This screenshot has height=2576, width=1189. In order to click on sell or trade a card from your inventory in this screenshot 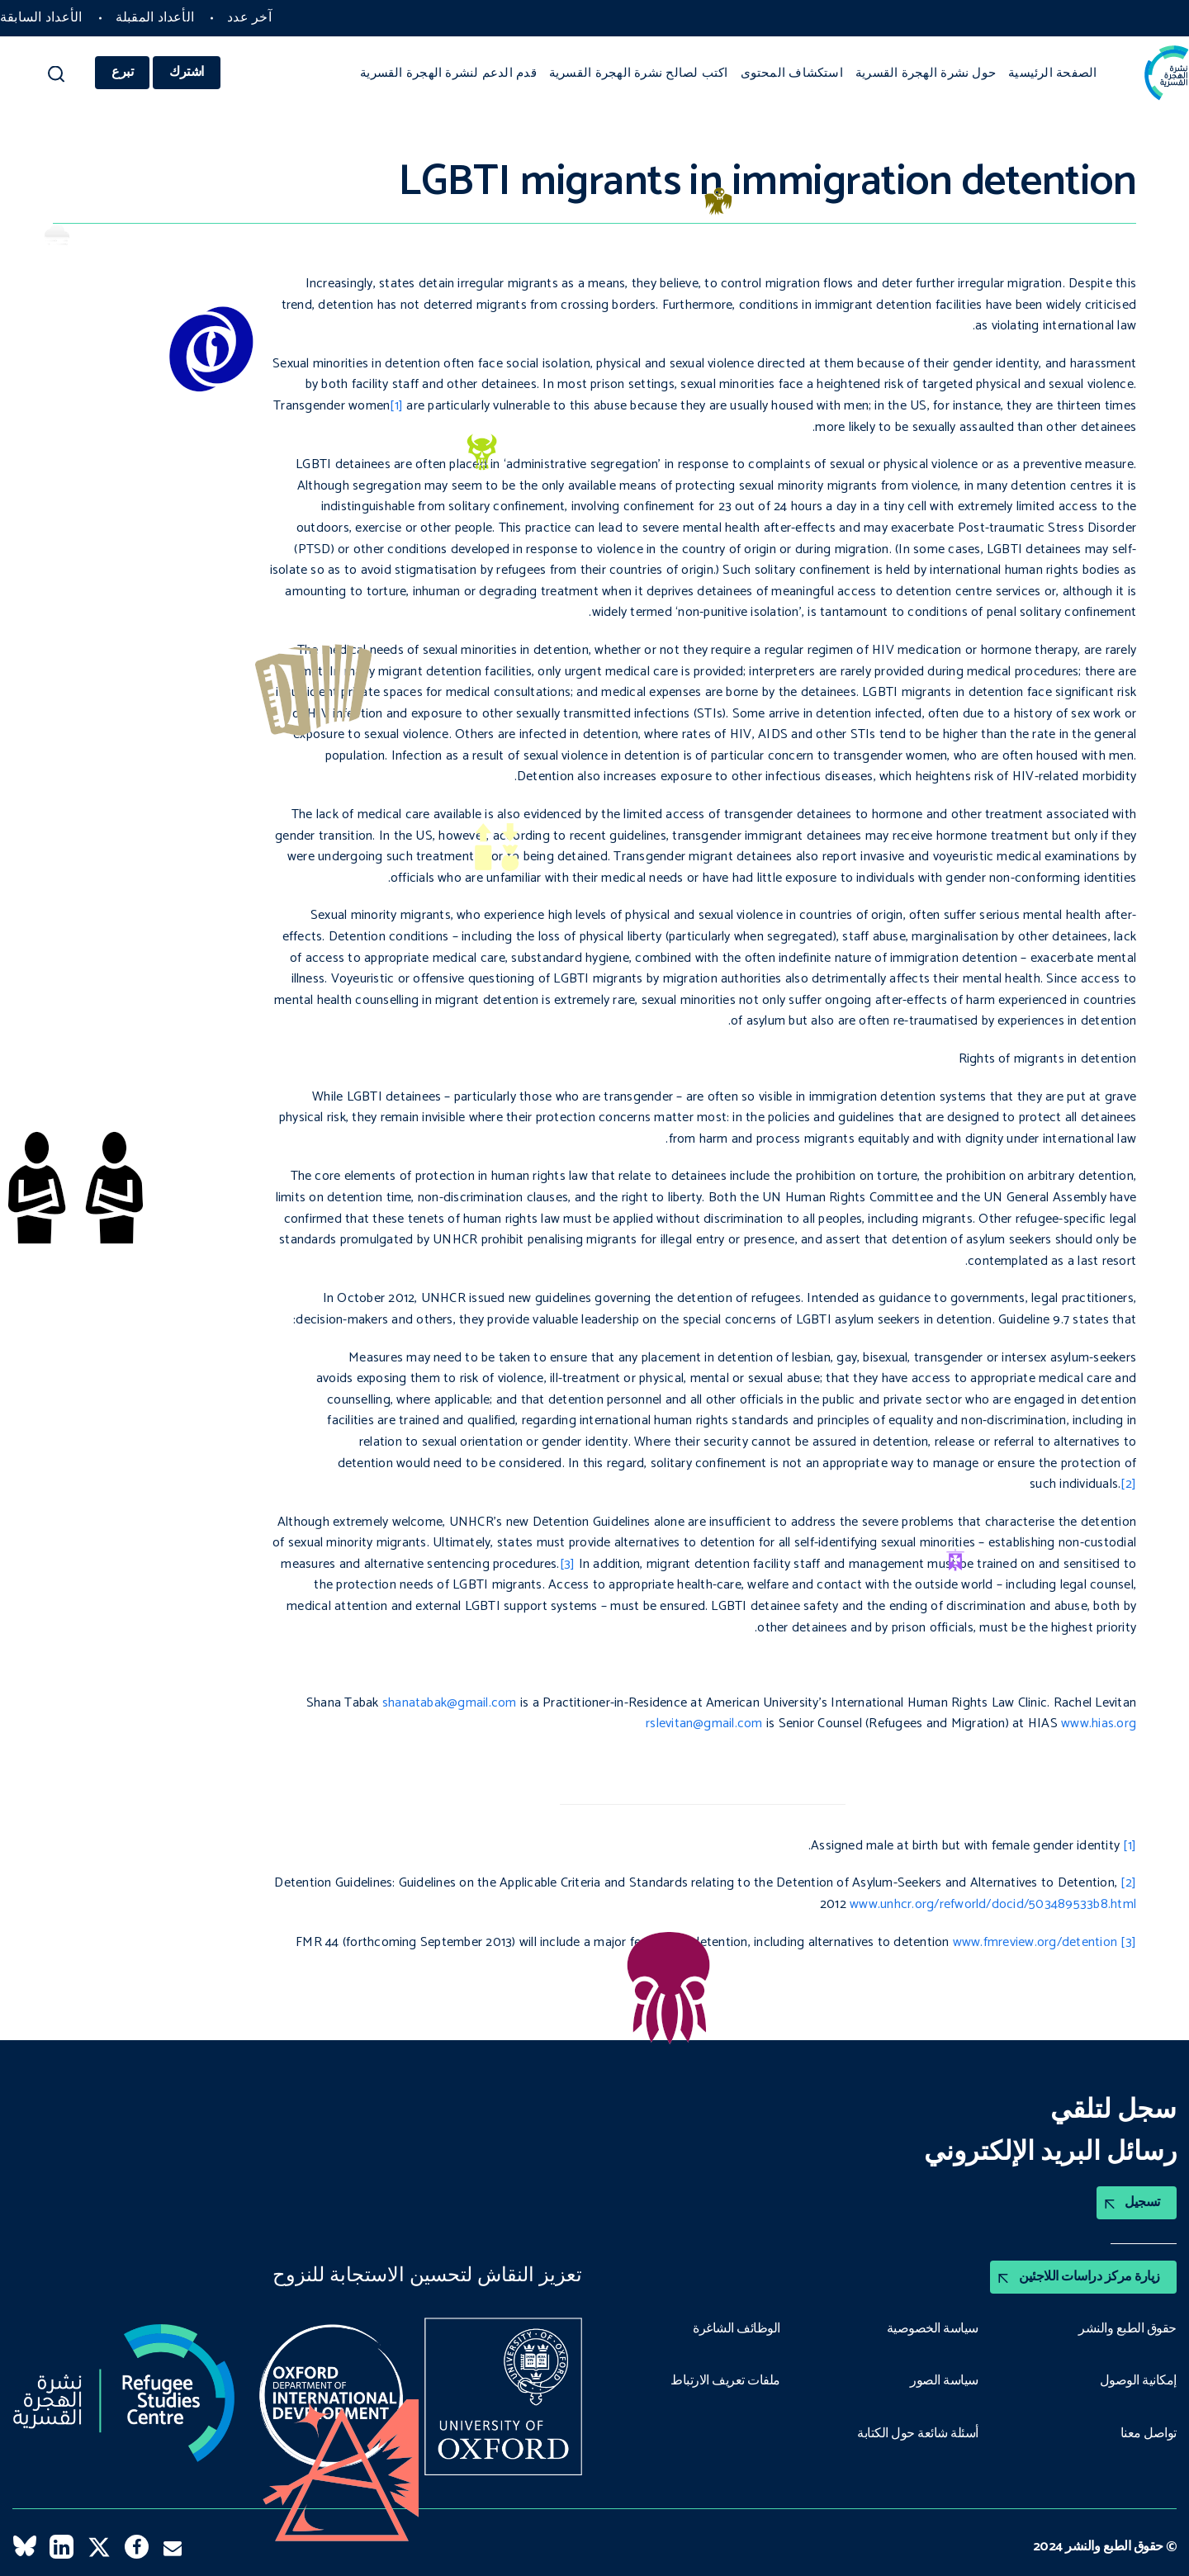, I will do `click(496, 846)`.